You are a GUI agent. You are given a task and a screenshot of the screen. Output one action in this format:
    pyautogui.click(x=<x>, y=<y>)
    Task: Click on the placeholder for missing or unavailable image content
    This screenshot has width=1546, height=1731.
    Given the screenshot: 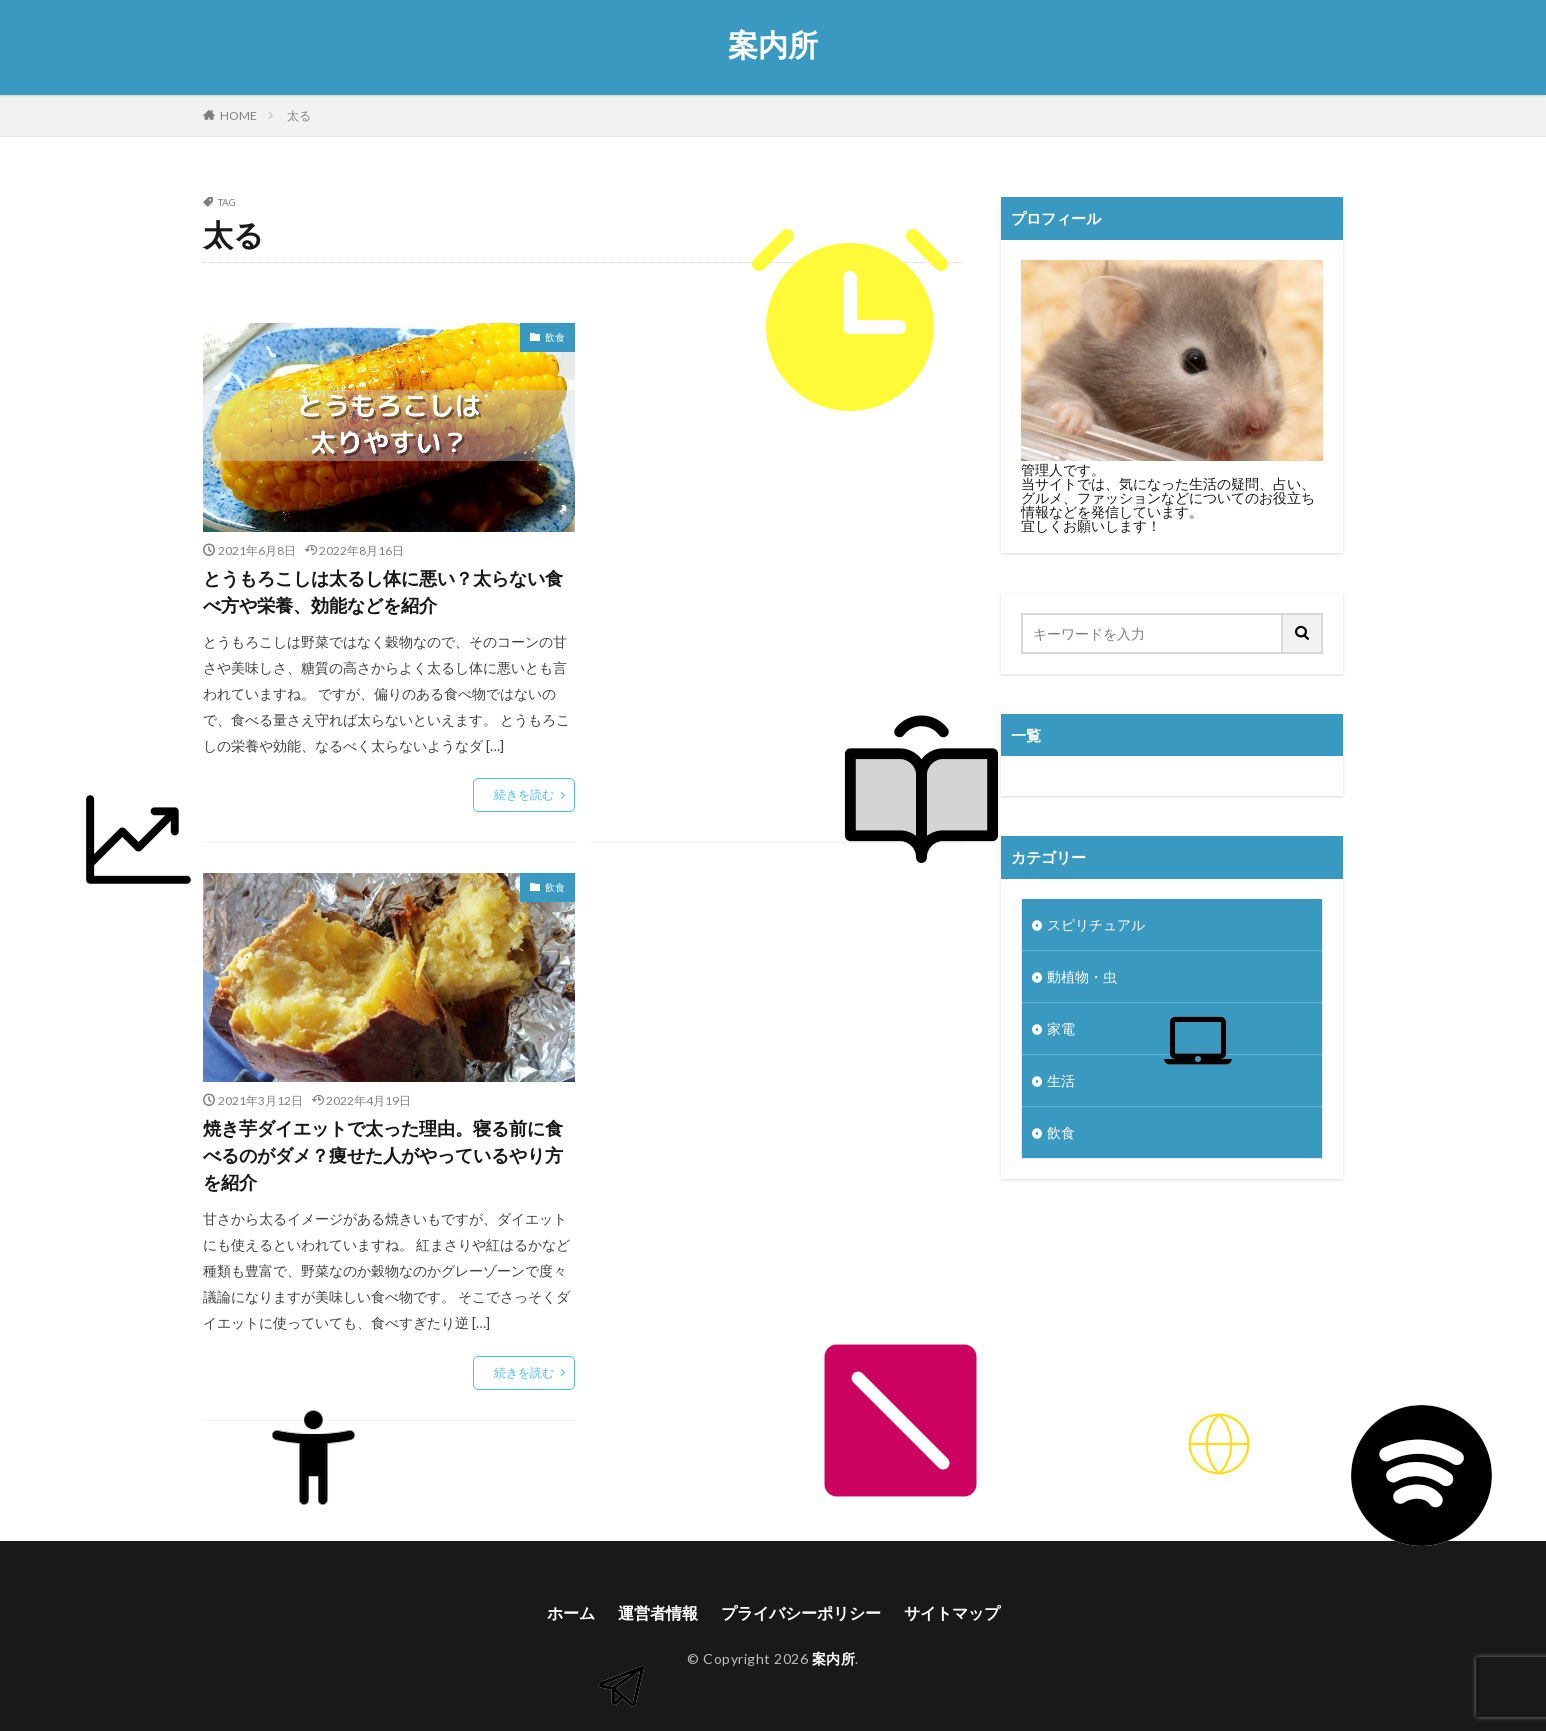 What is the action you would take?
    pyautogui.click(x=900, y=1420)
    